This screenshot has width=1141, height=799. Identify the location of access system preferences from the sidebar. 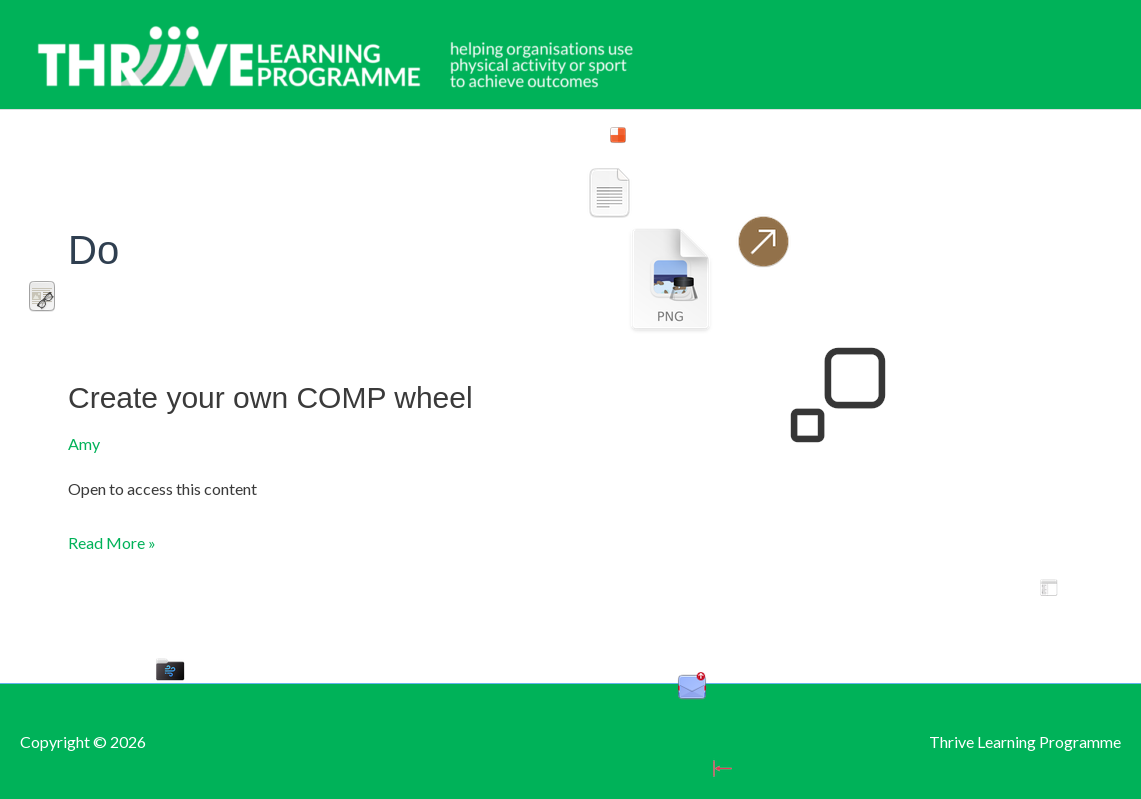
(1048, 587).